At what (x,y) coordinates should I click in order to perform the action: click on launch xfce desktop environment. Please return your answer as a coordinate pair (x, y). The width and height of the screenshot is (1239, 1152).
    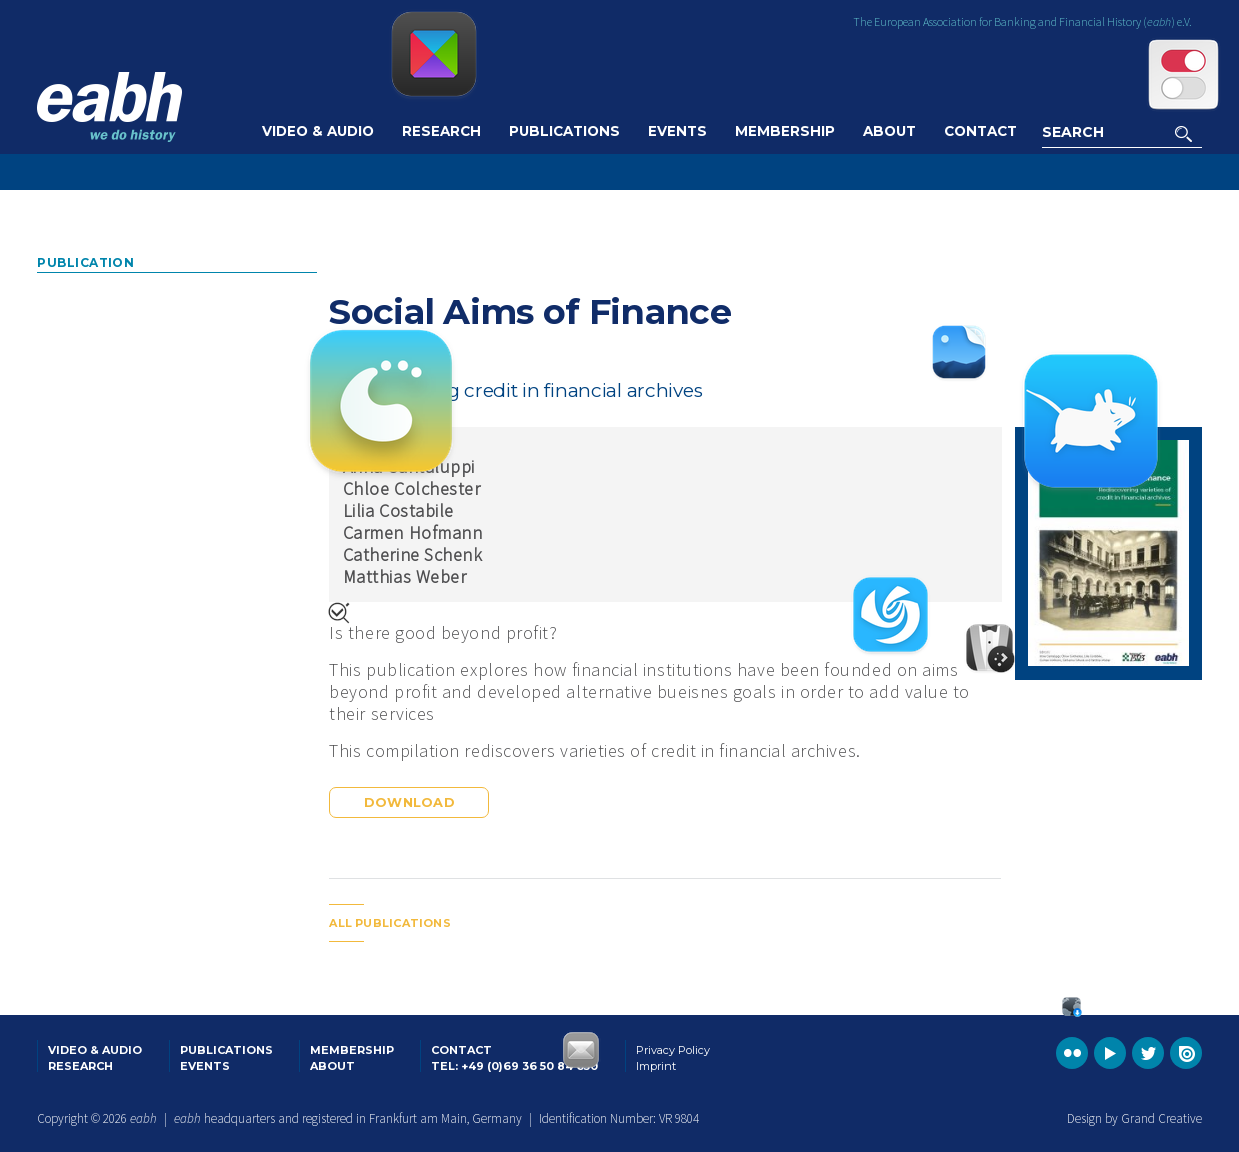
    Looking at the image, I should click on (1091, 421).